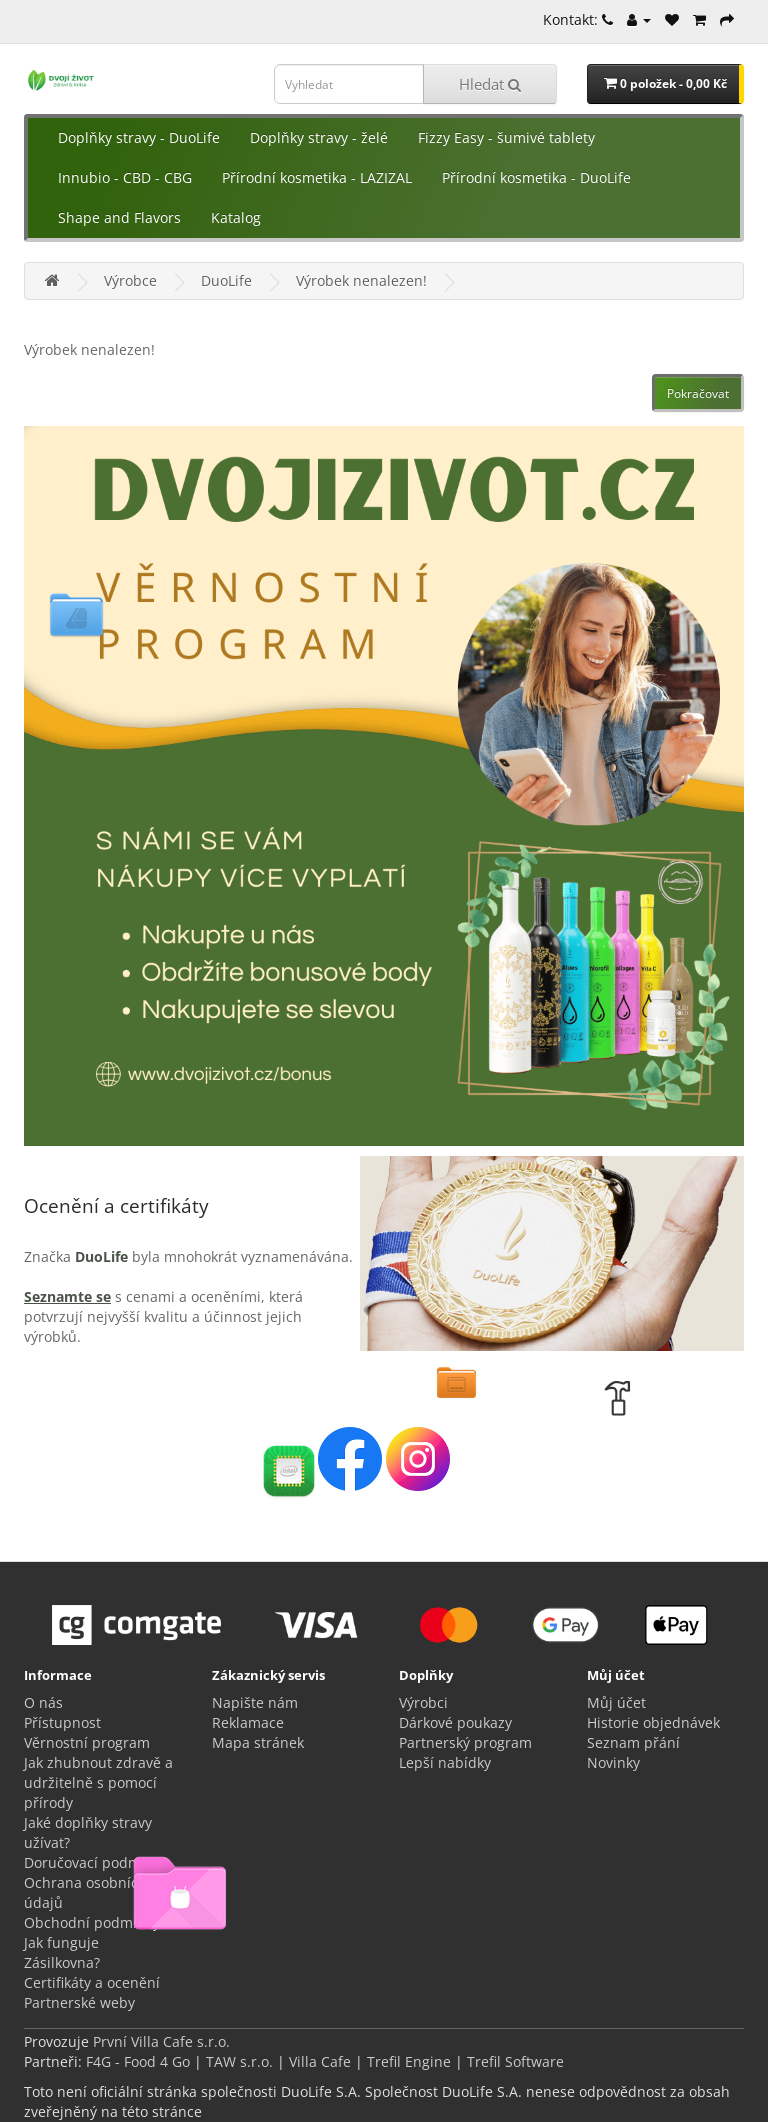 The image size is (768, 2122). What do you see at coordinates (618, 1399) in the screenshot?
I see `access developer tools` at bounding box center [618, 1399].